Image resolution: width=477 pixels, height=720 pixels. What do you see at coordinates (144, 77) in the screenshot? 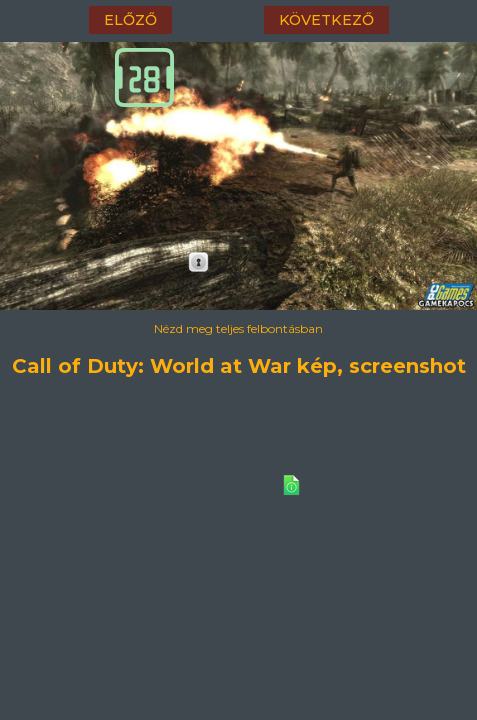
I see `open the calendar app` at bounding box center [144, 77].